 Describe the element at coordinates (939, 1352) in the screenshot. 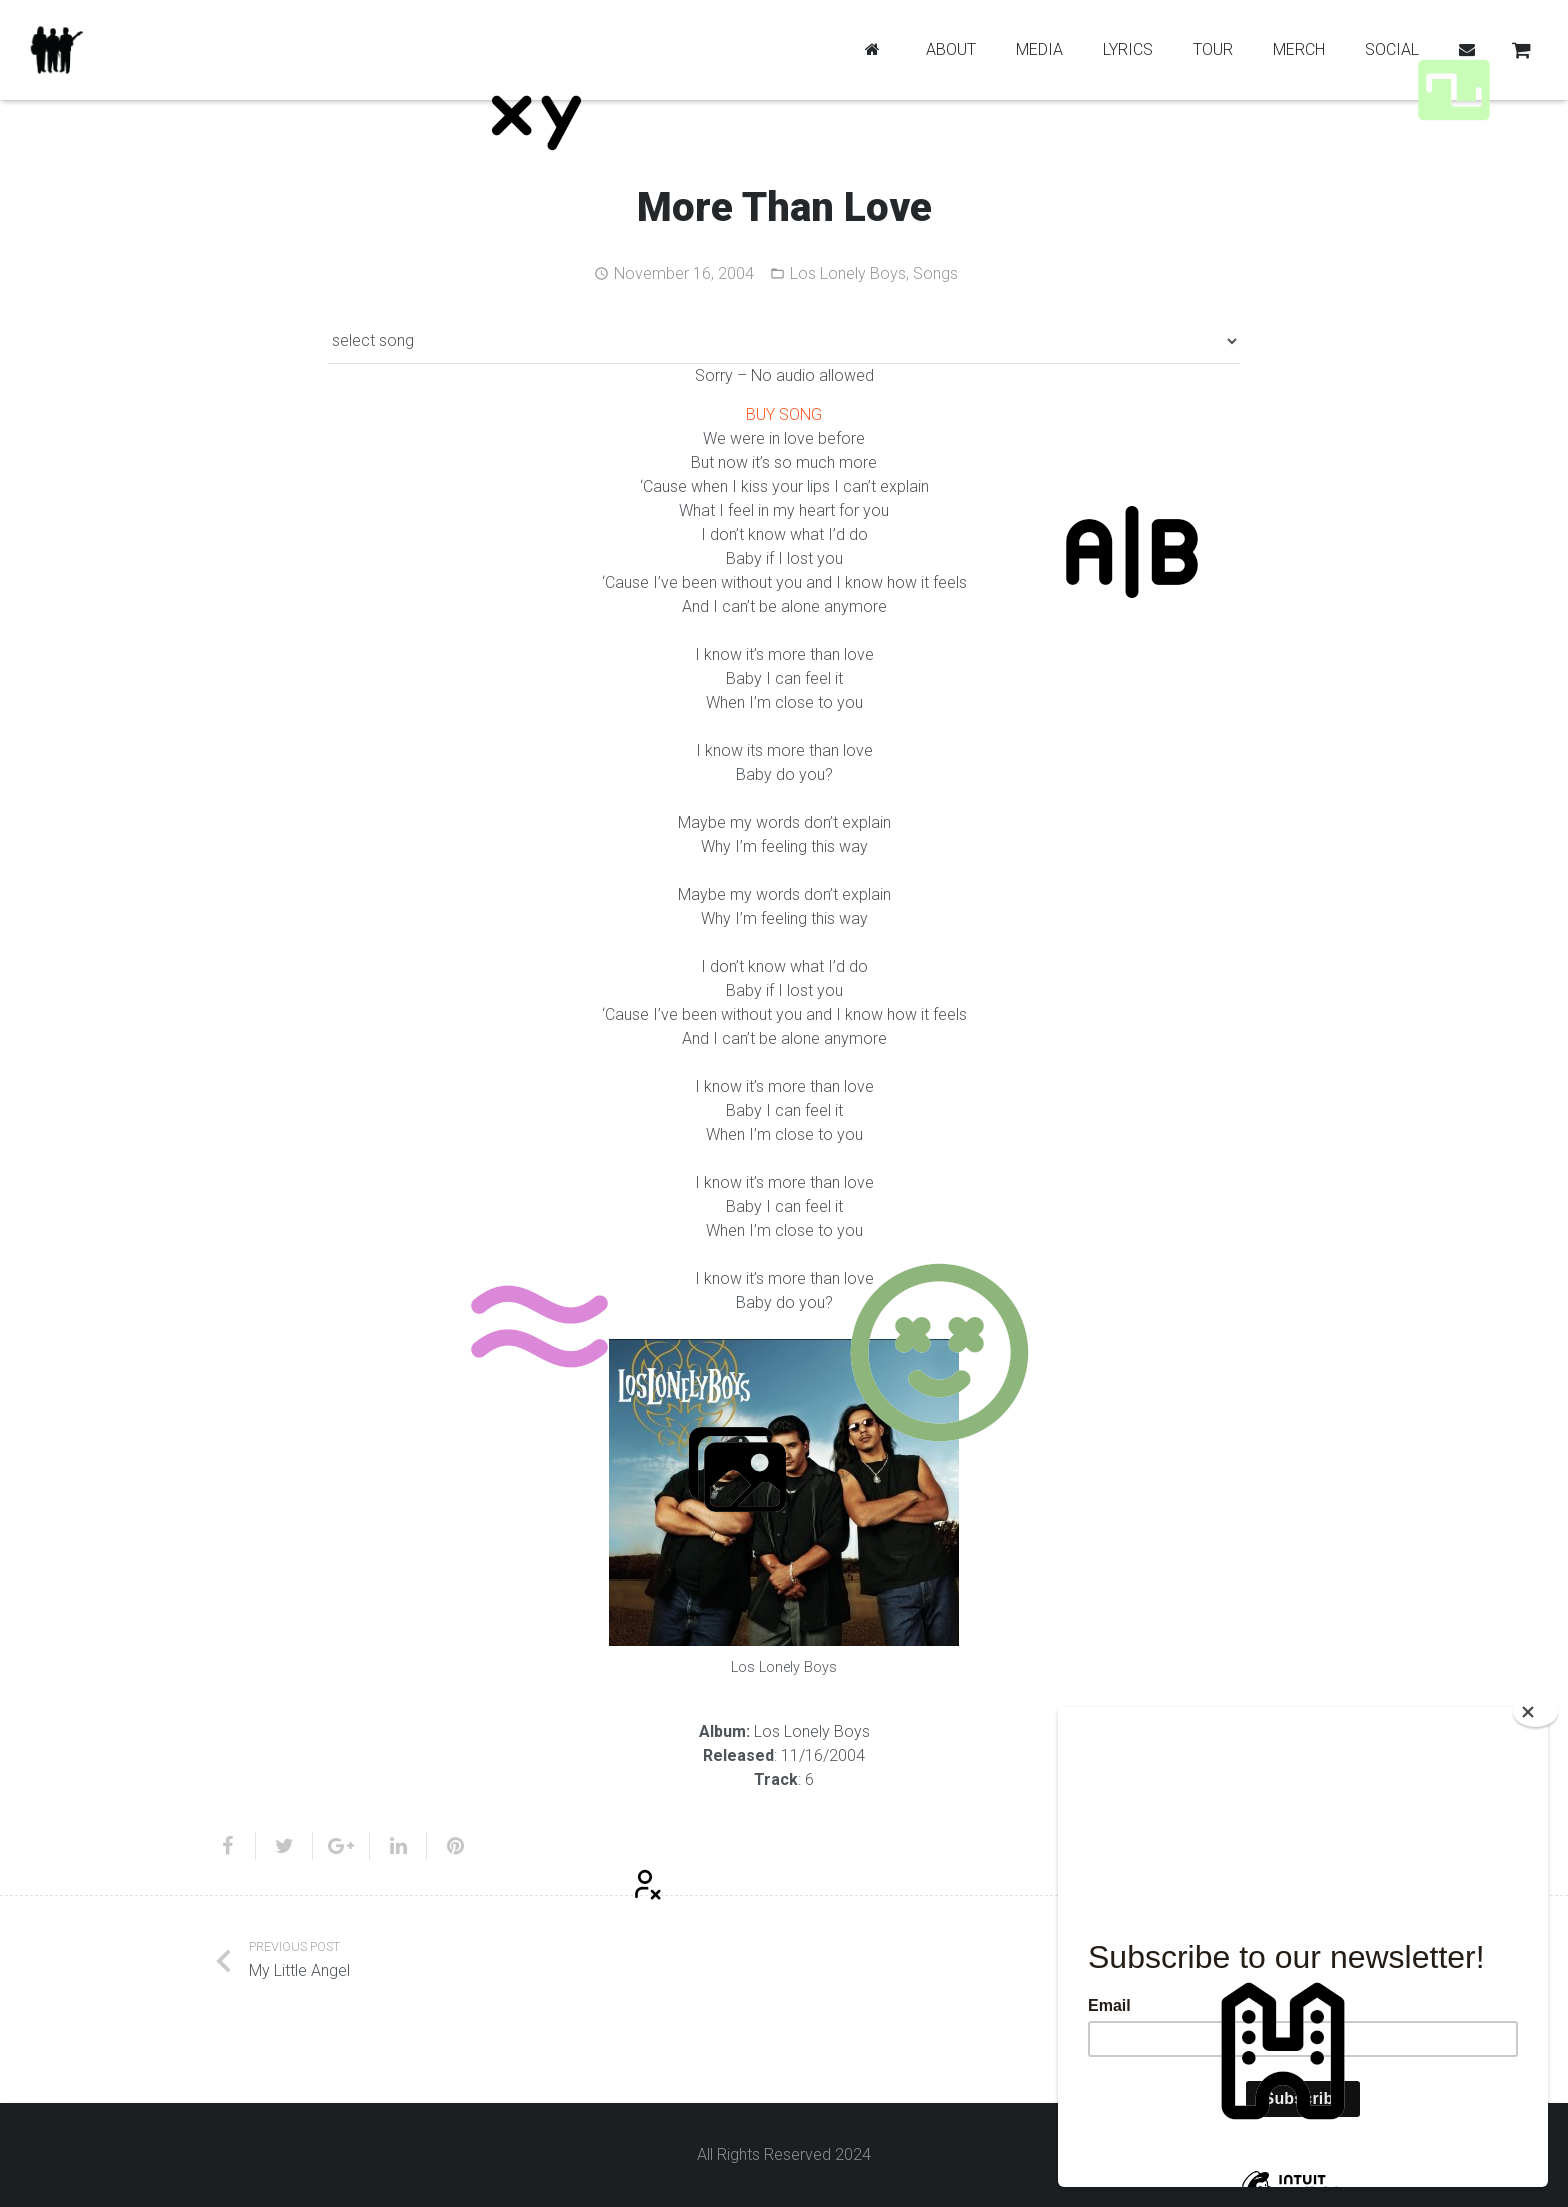

I see `indicates a dizzy or dazed state` at that location.